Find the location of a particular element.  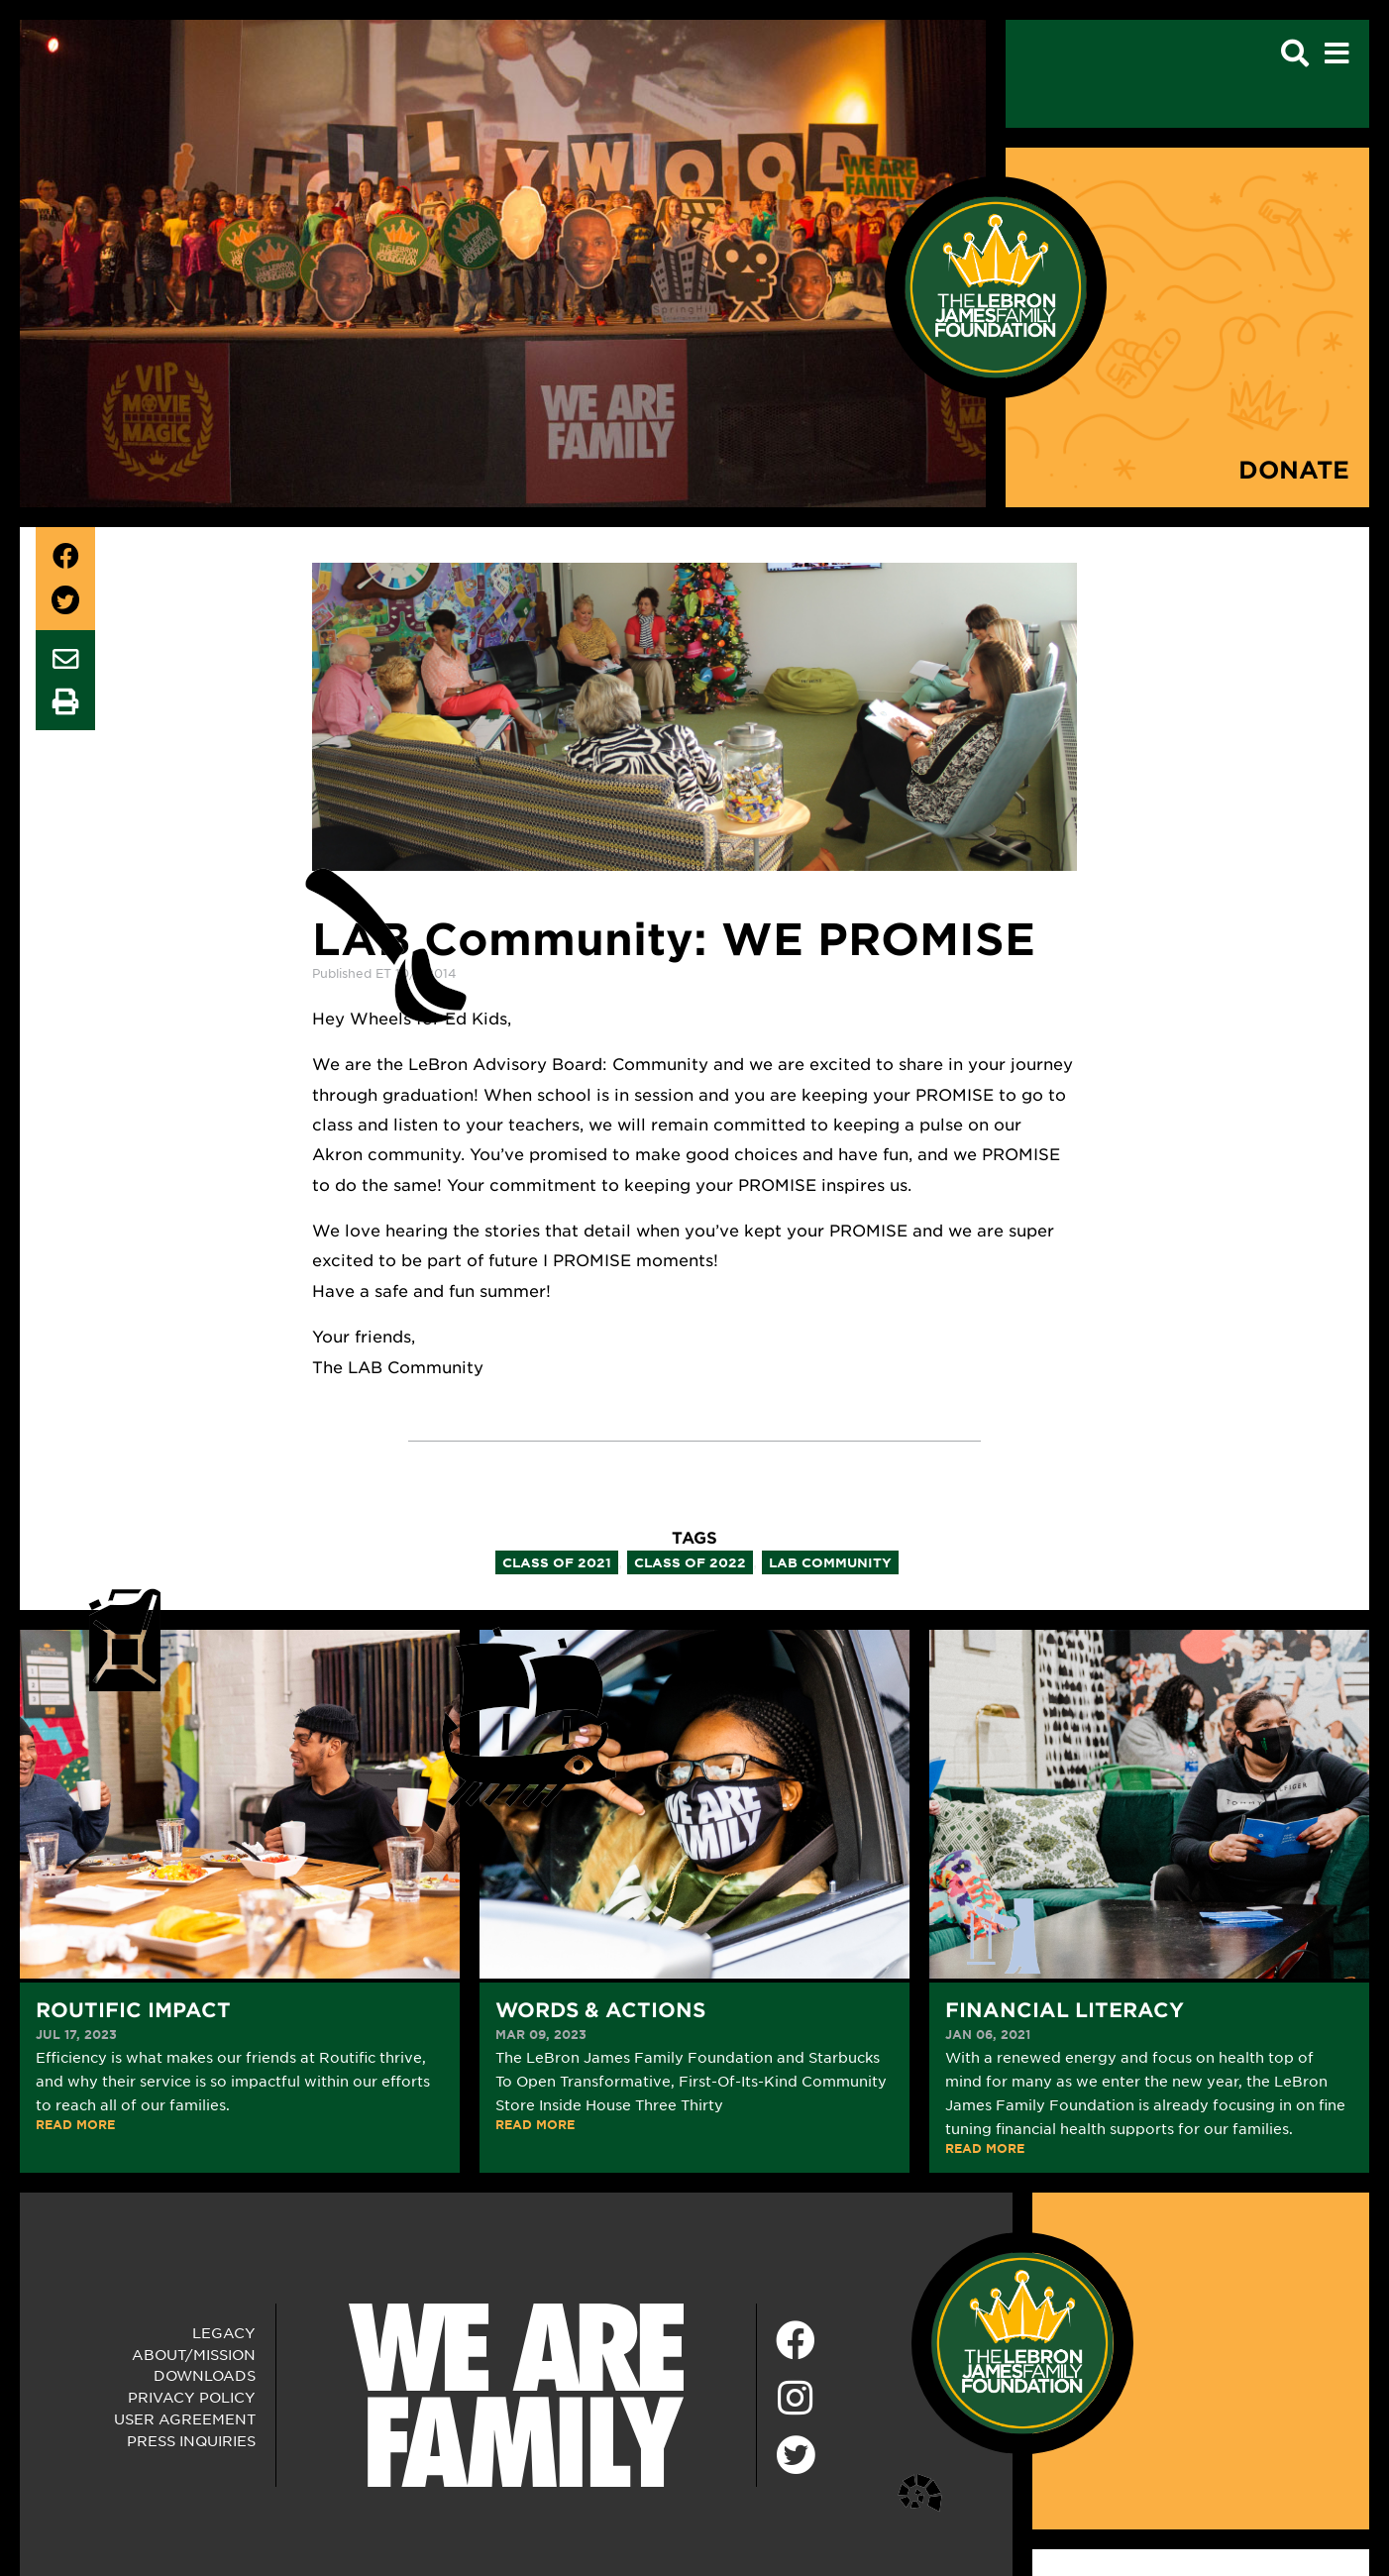

select ancient naval unit in strategy game is located at coordinates (529, 1717).